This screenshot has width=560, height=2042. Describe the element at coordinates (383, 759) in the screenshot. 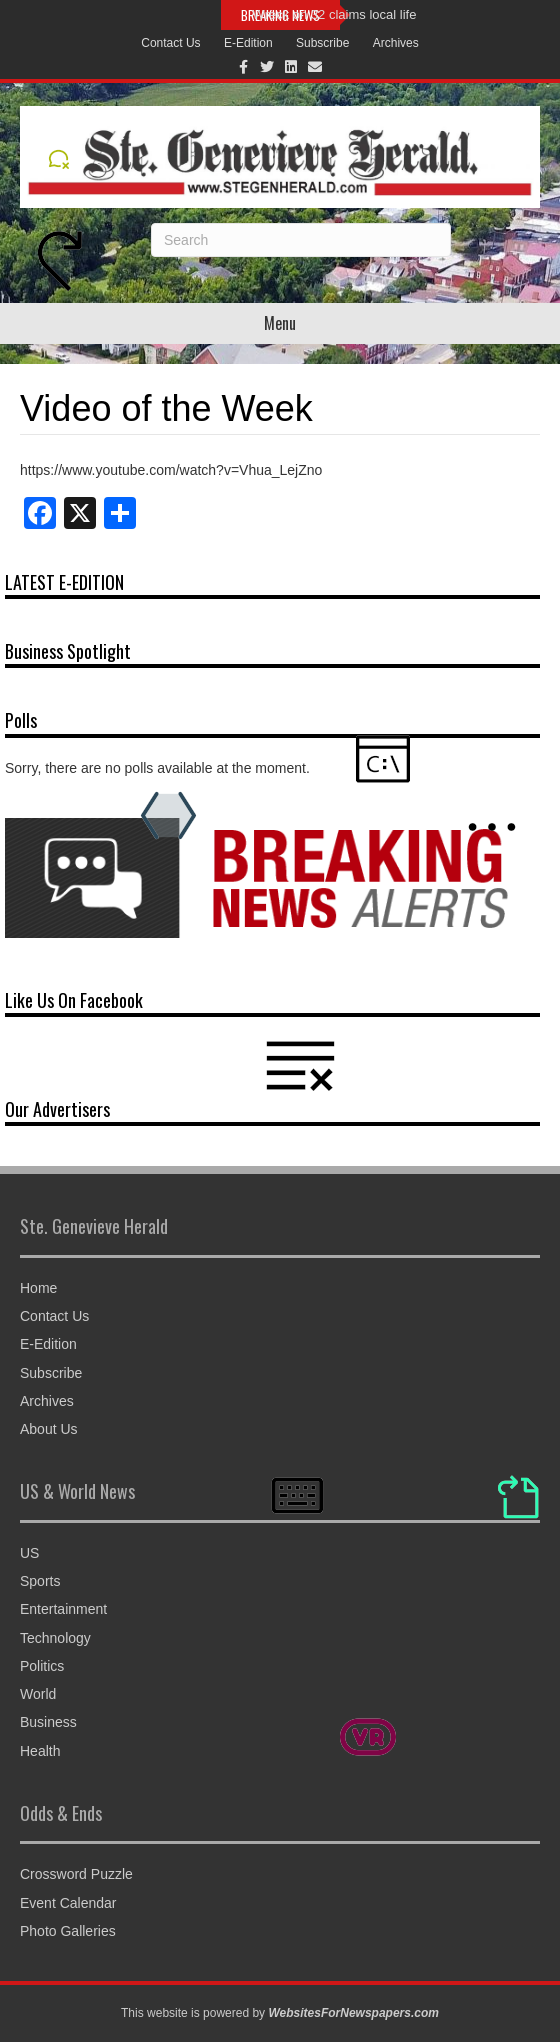

I see `open command prompt terminal` at that location.